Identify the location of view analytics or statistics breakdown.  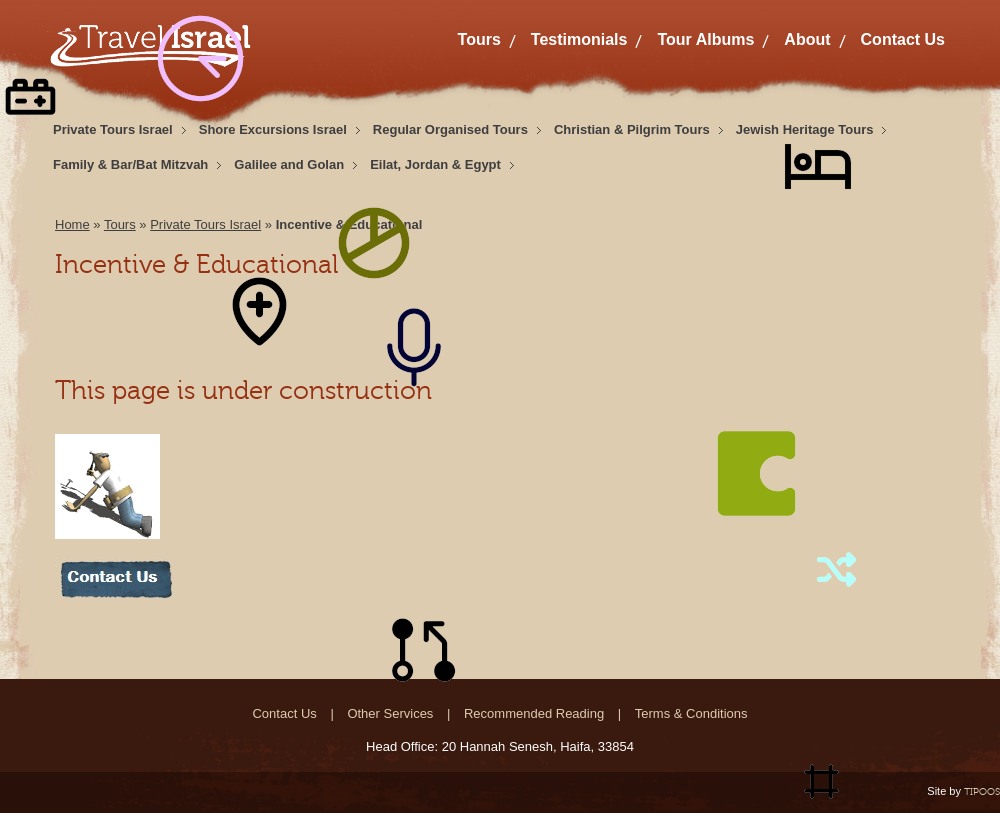
(374, 243).